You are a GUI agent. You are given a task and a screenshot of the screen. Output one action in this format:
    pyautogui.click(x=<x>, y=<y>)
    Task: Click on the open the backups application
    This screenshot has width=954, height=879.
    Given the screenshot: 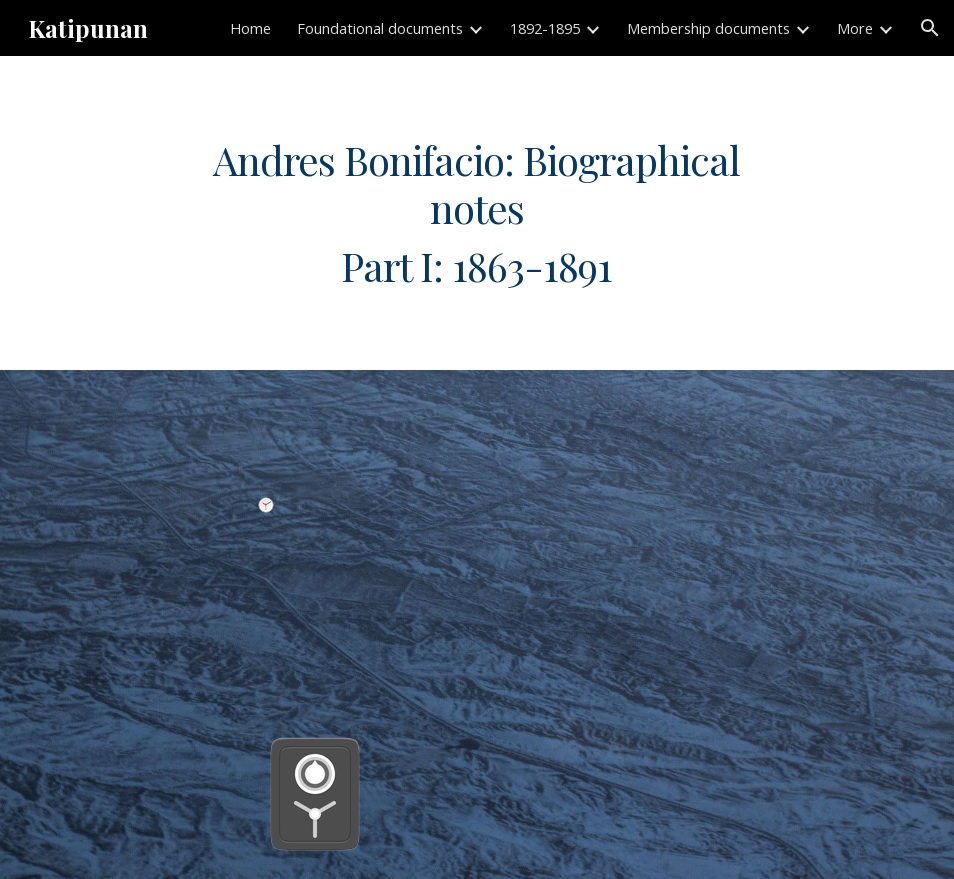 What is the action you would take?
    pyautogui.click(x=315, y=794)
    